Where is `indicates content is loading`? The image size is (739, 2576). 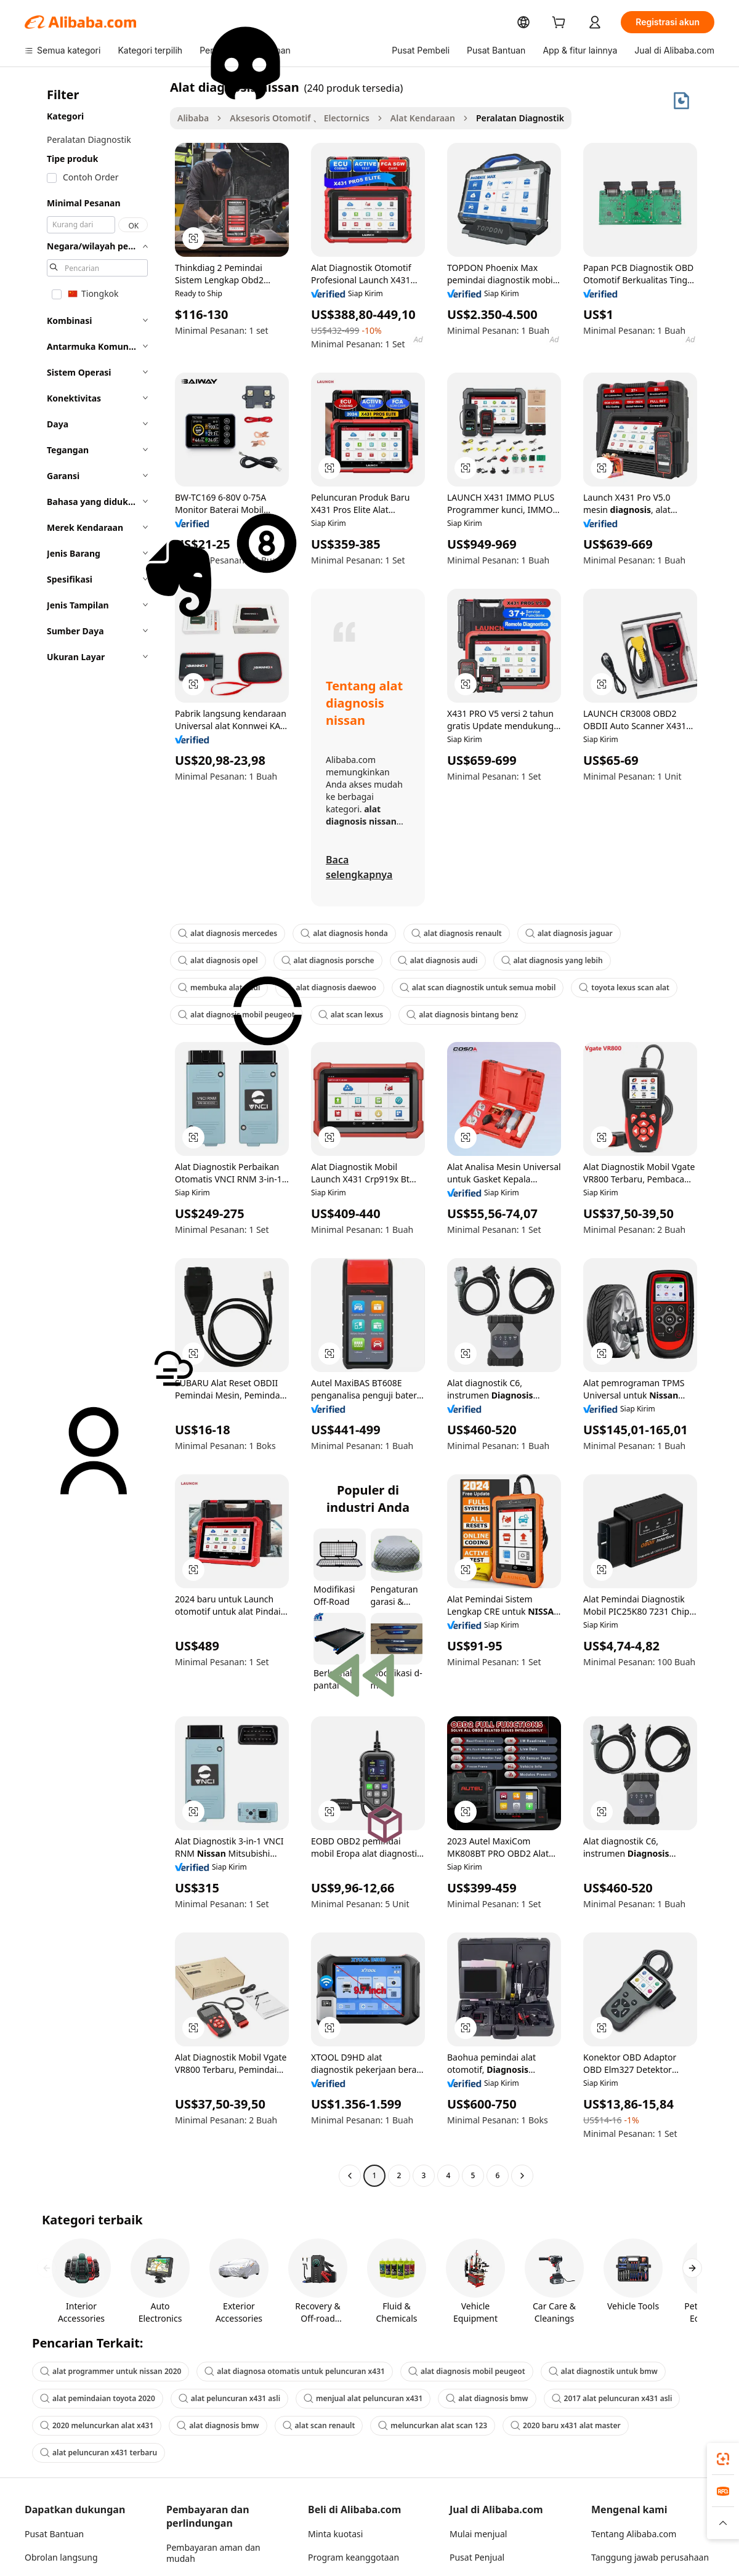 indicates content is loading is located at coordinates (267, 1011).